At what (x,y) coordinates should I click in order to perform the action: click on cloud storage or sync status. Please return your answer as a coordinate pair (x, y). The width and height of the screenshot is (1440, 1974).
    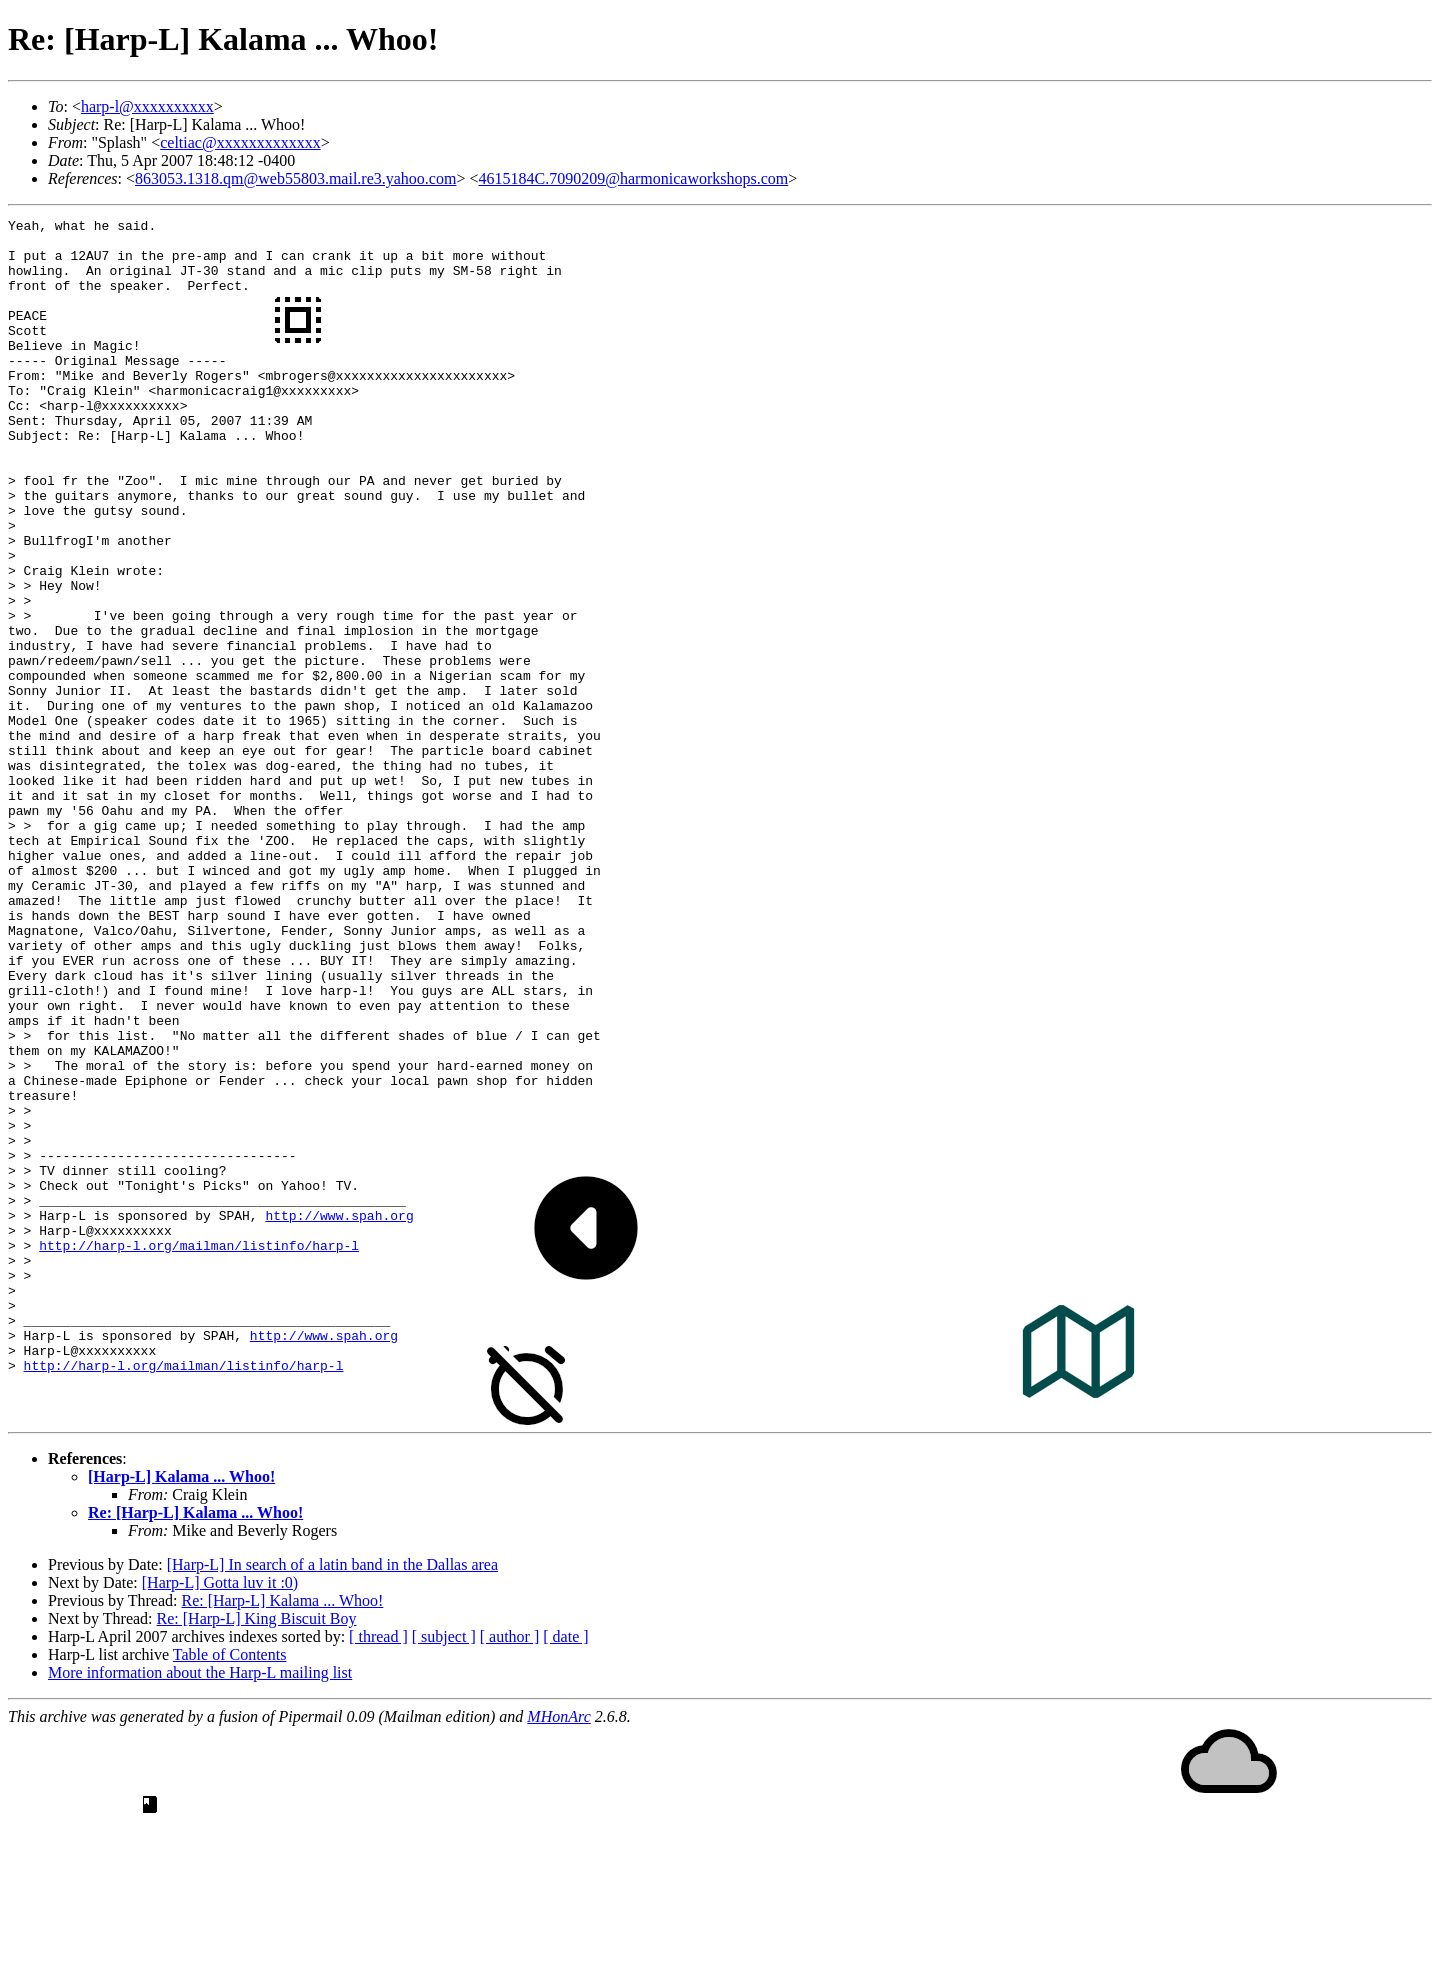
    Looking at the image, I should click on (1229, 1761).